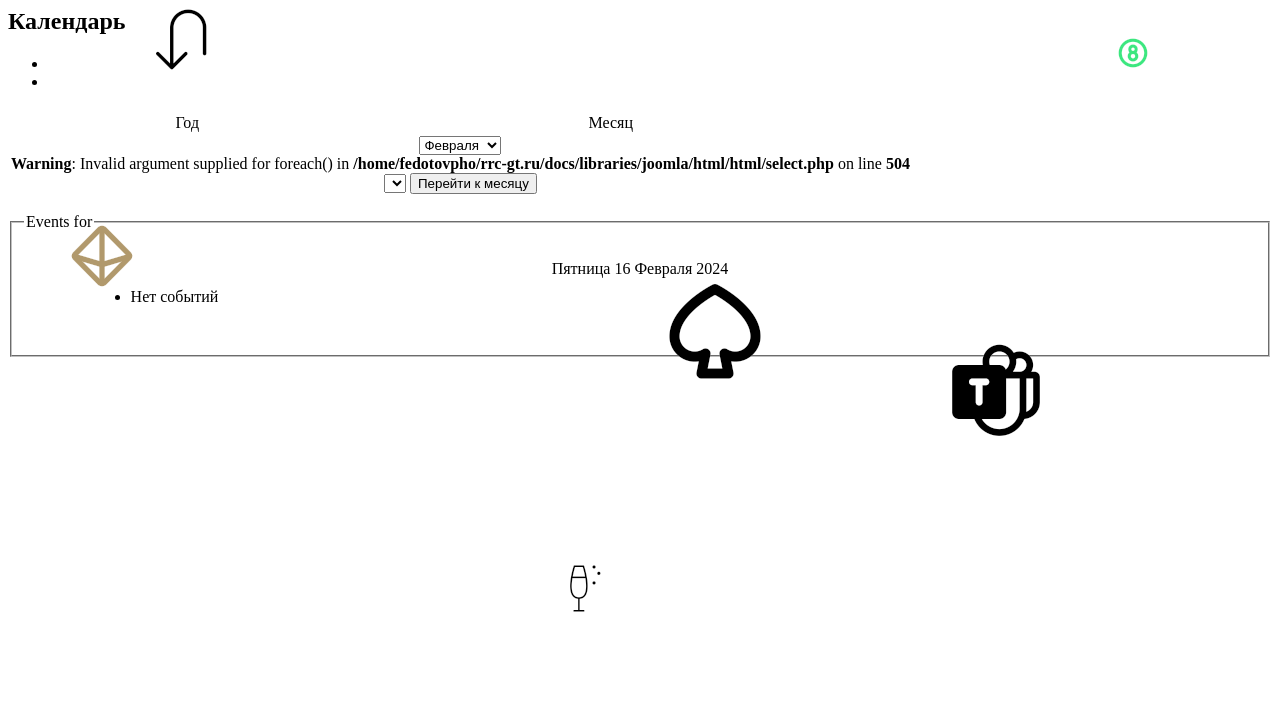  Describe the element at coordinates (580, 588) in the screenshot. I see `celebrate an achievement or milestone` at that location.